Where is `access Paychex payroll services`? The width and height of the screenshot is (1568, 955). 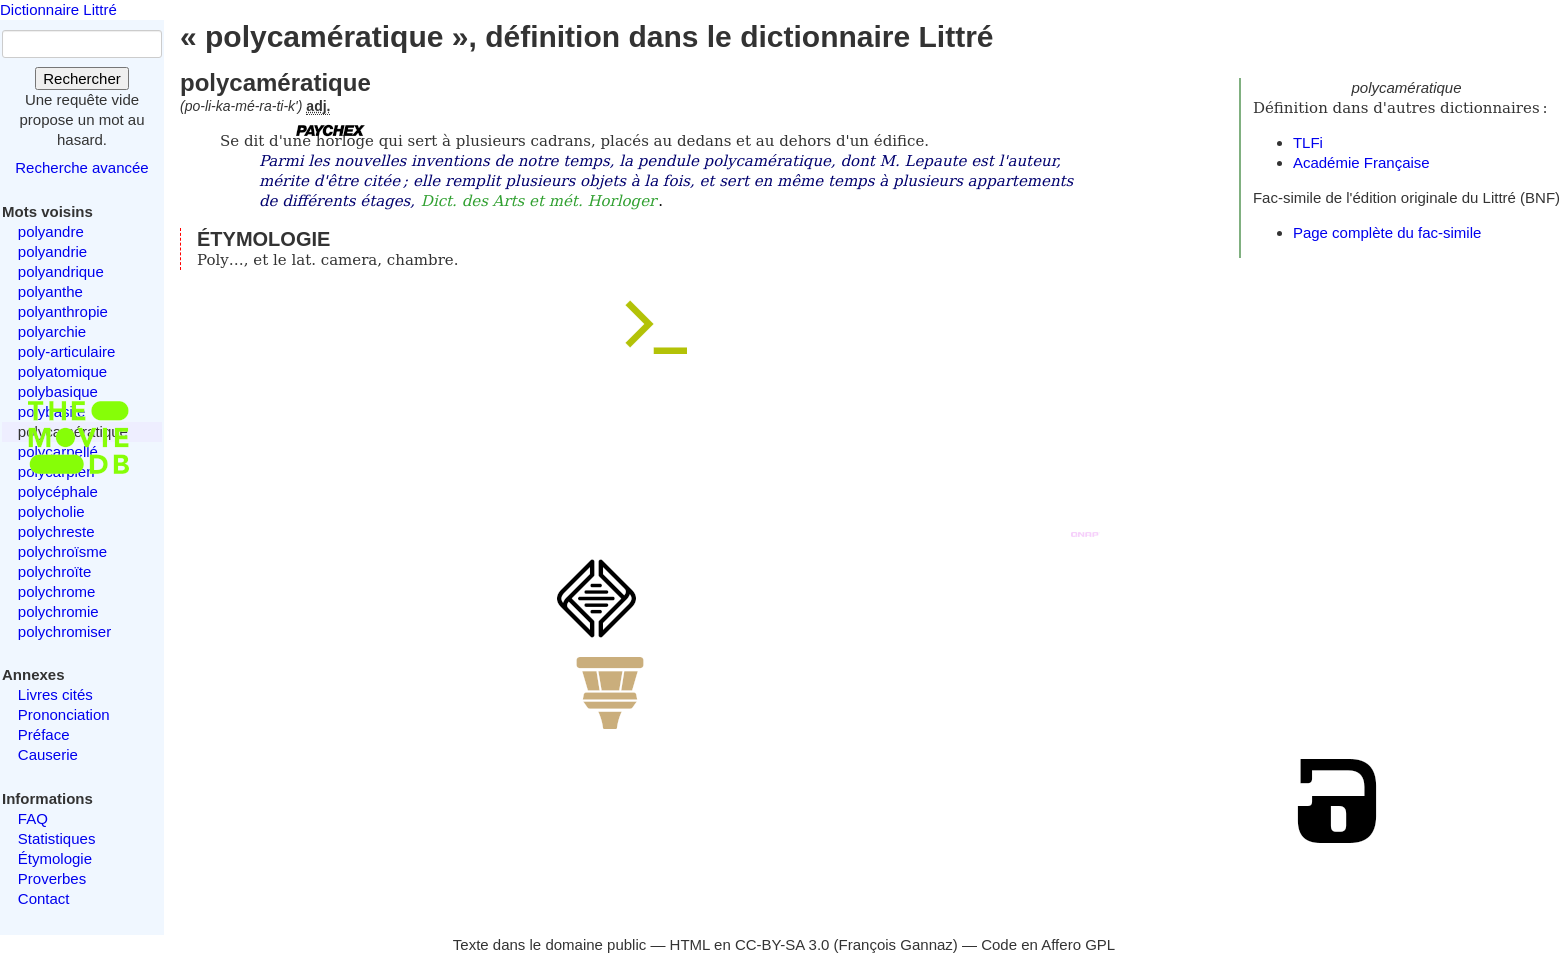
access Paychex payroll services is located at coordinates (330, 130).